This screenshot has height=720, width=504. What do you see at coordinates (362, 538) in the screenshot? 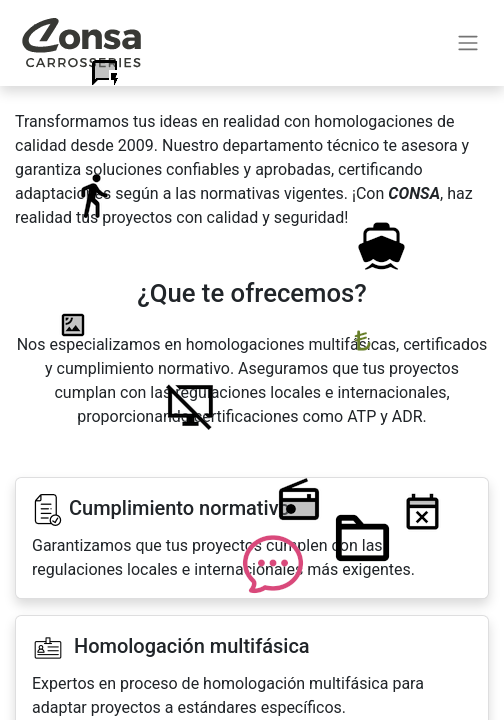
I see `access your files and documents` at bounding box center [362, 538].